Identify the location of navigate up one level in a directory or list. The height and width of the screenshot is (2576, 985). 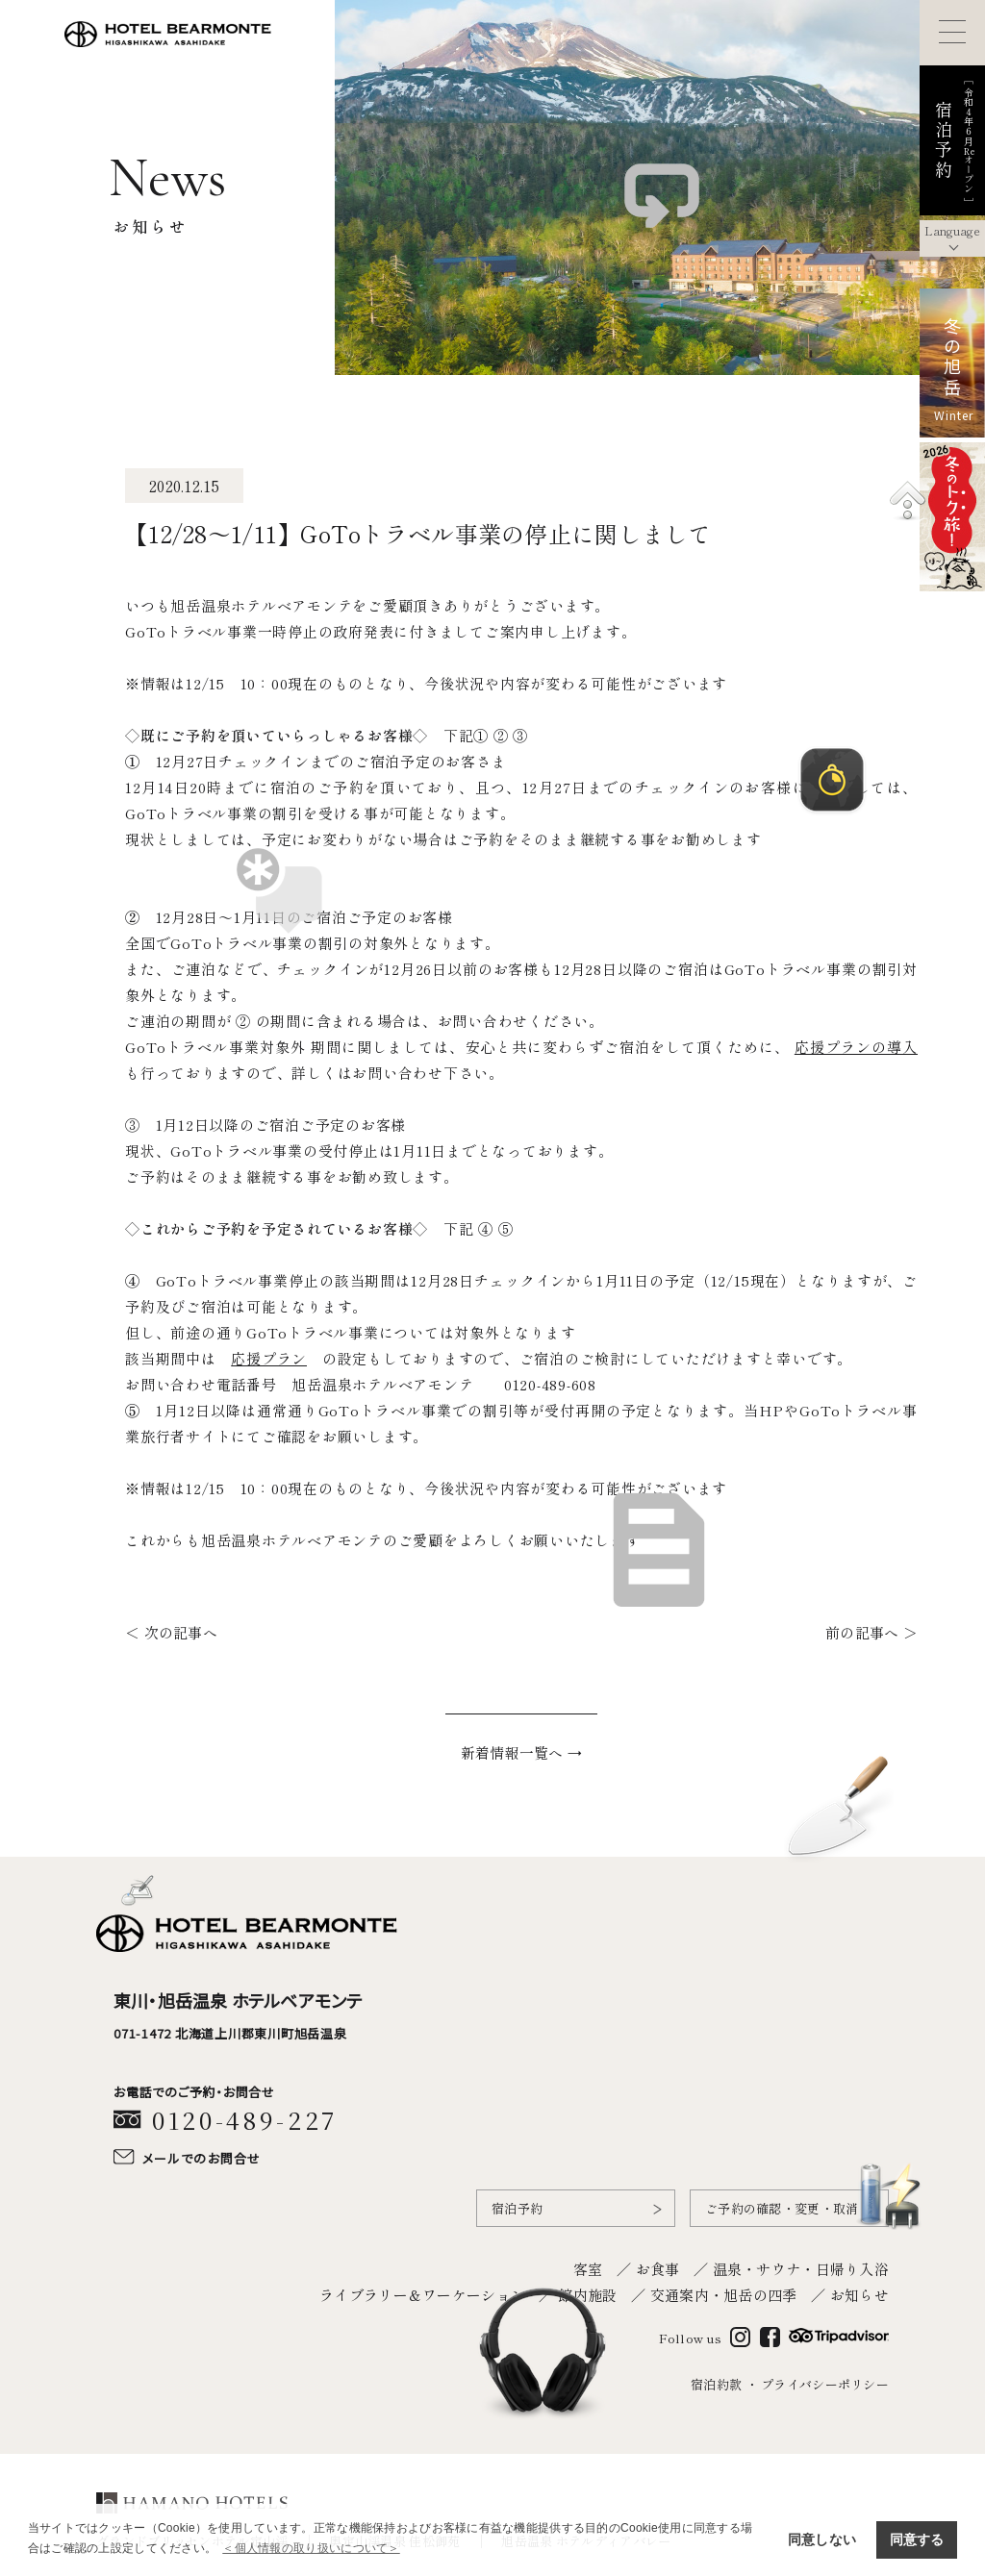
(907, 501).